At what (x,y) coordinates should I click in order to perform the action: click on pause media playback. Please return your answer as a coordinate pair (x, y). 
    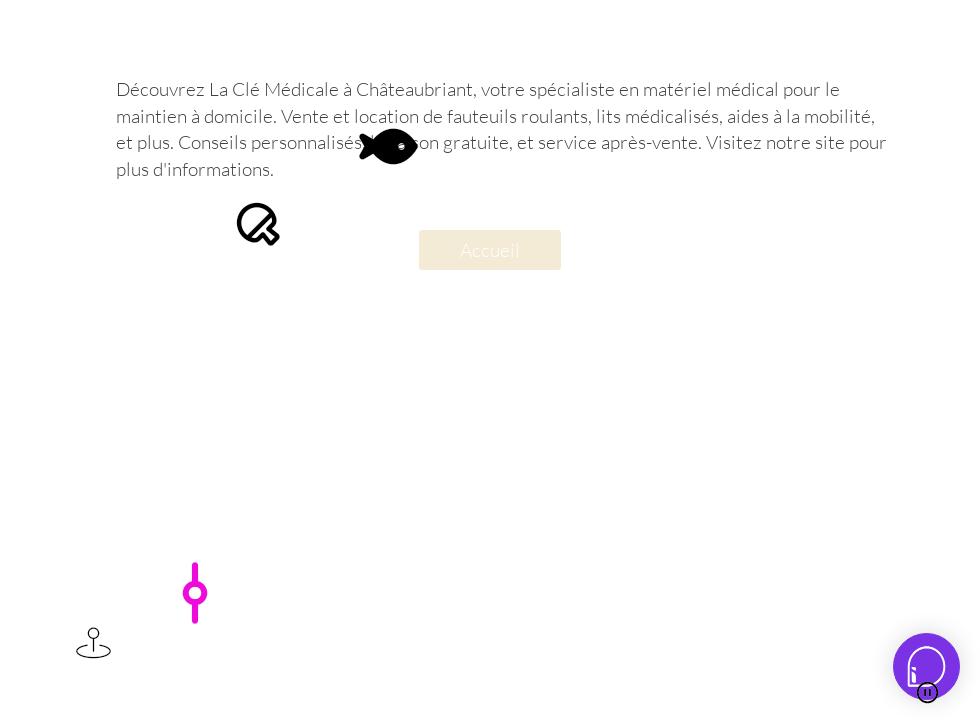
    Looking at the image, I should click on (927, 692).